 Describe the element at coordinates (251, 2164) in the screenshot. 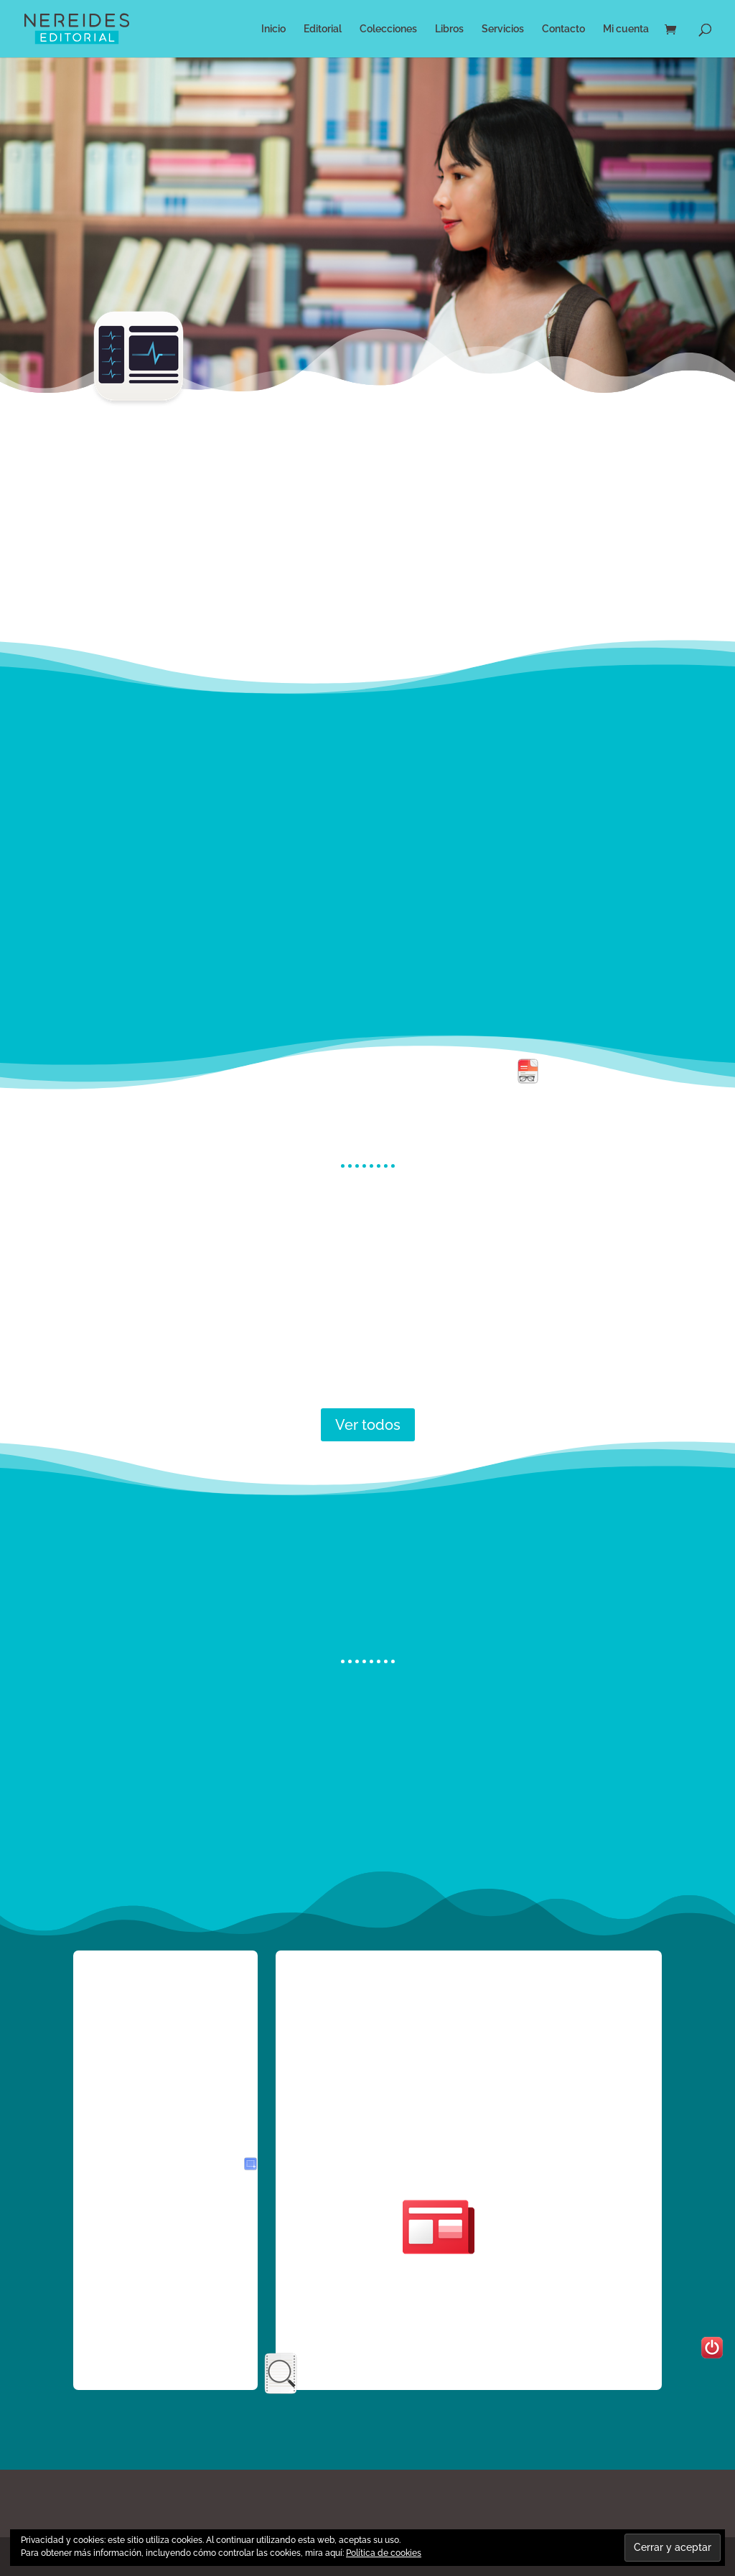

I see `take a screenshot` at that location.